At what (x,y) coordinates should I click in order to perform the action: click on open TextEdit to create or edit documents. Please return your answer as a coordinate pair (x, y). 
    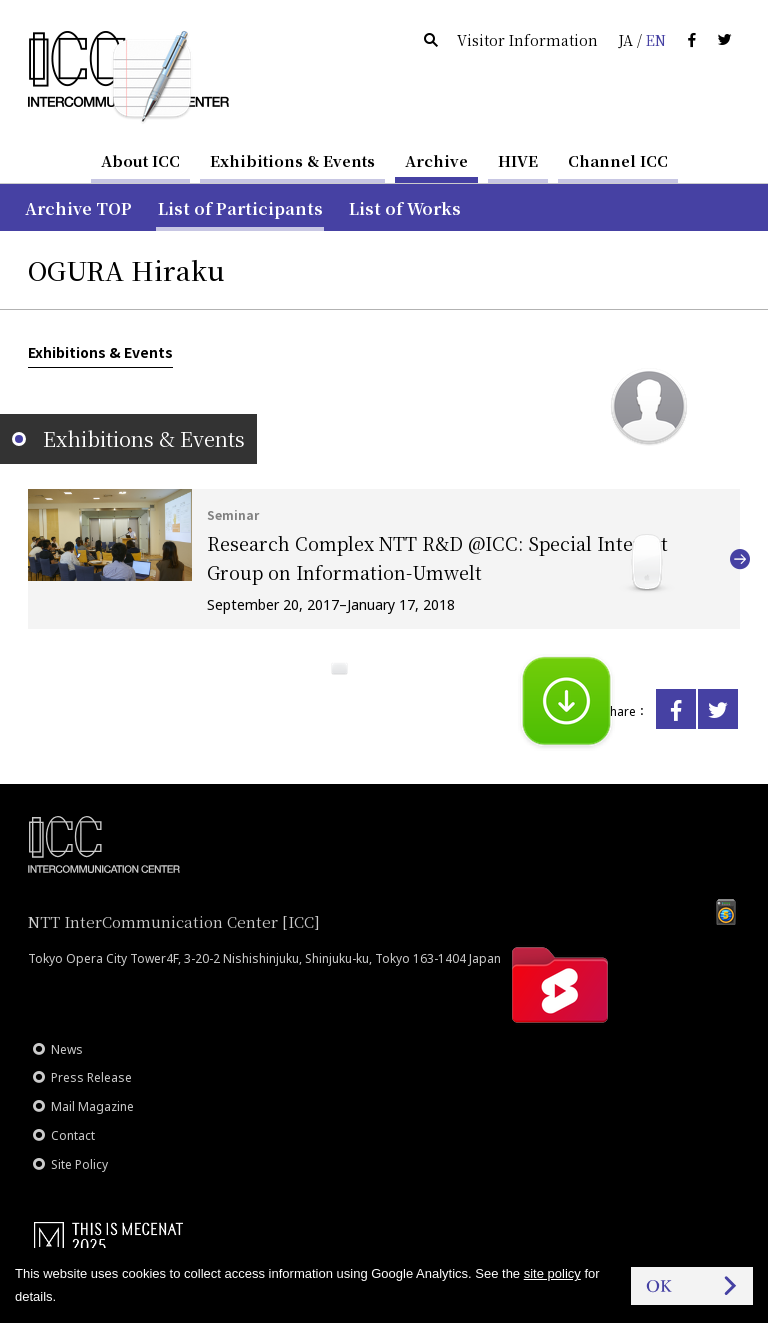
    Looking at the image, I should click on (152, 78).